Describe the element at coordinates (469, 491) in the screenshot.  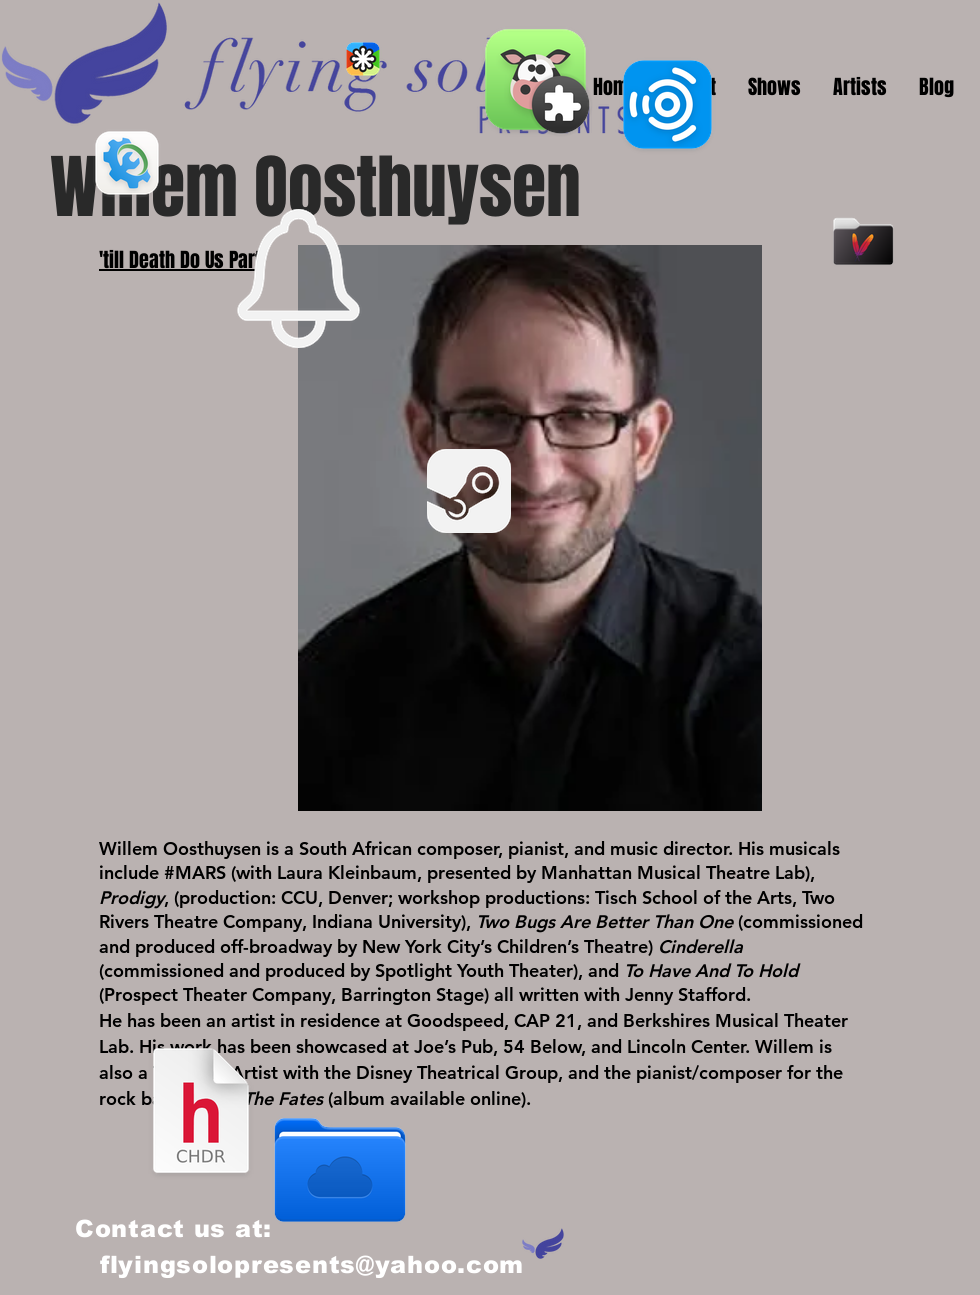
I see `steam app status indicator in system tray` at that location.